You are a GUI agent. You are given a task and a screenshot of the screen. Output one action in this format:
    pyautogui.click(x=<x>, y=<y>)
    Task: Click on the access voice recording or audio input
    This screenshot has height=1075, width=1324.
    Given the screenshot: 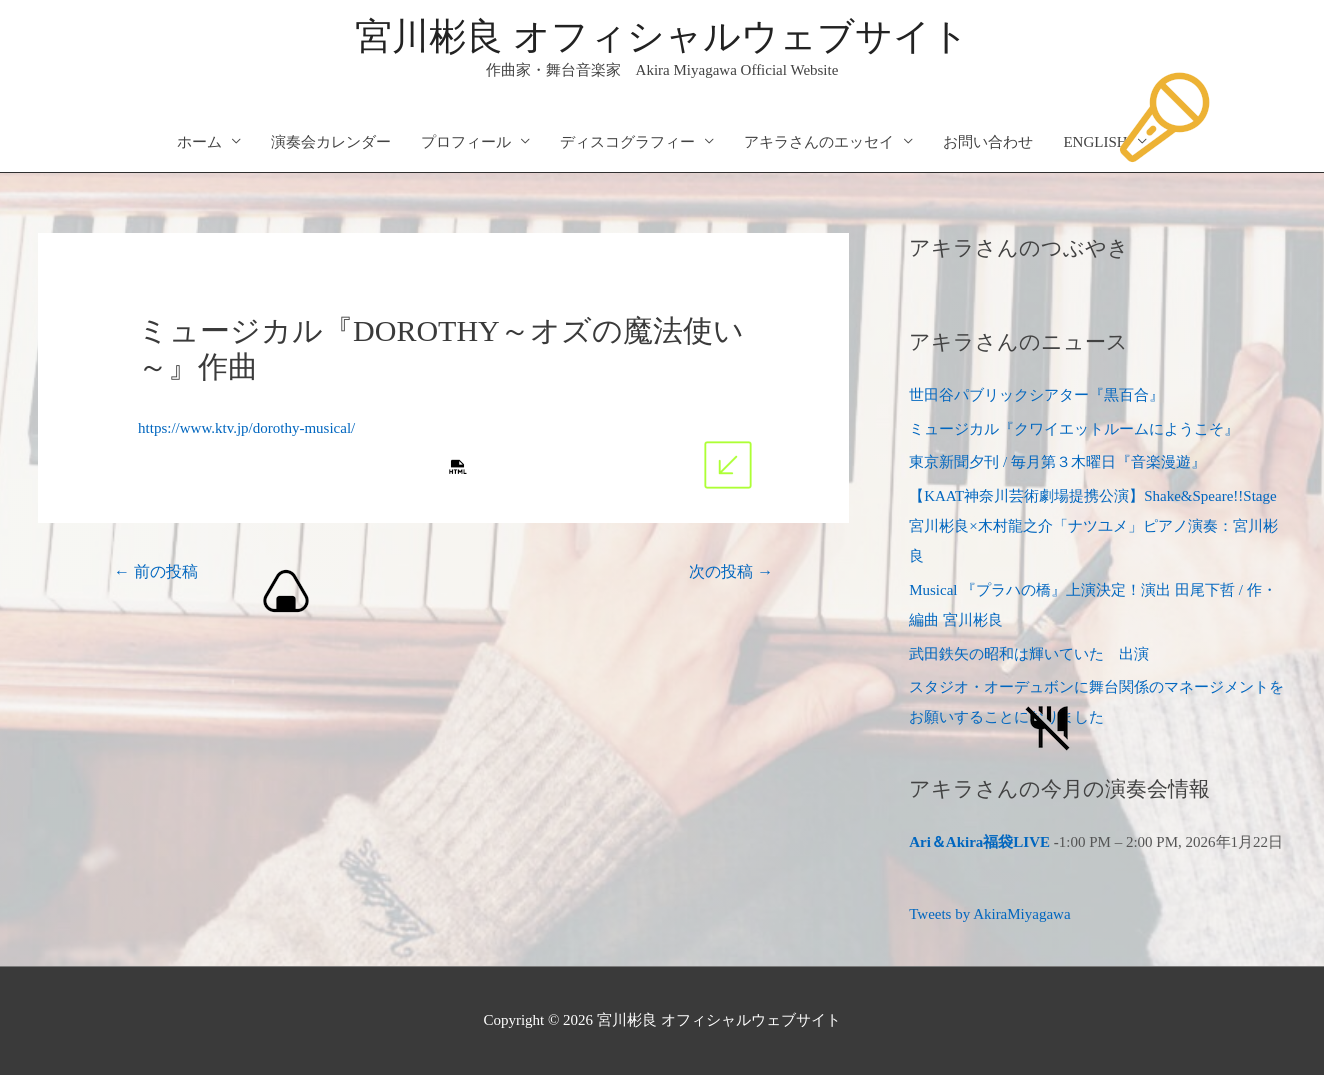 What is the action you would take?
    pyautogui.click(x=1163, y=119)
    